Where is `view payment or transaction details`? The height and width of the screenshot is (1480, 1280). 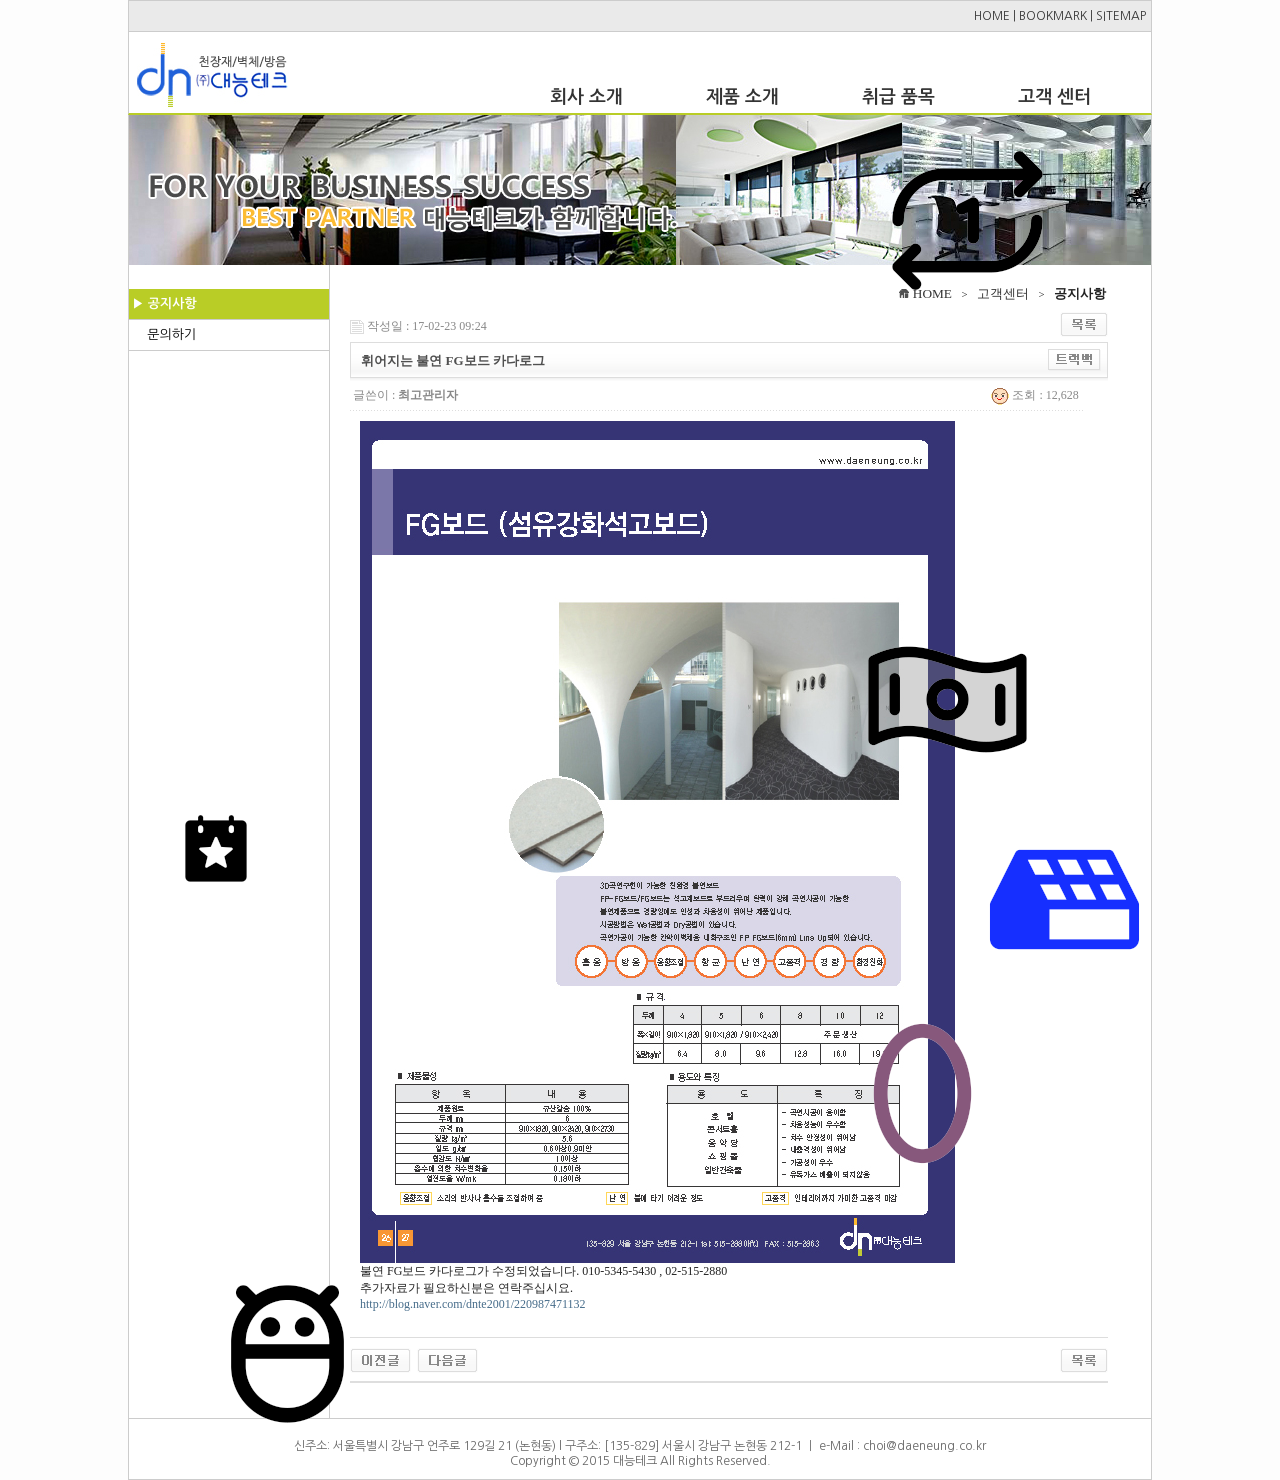 view payment or transaction details is located at coordinates (947, 699).